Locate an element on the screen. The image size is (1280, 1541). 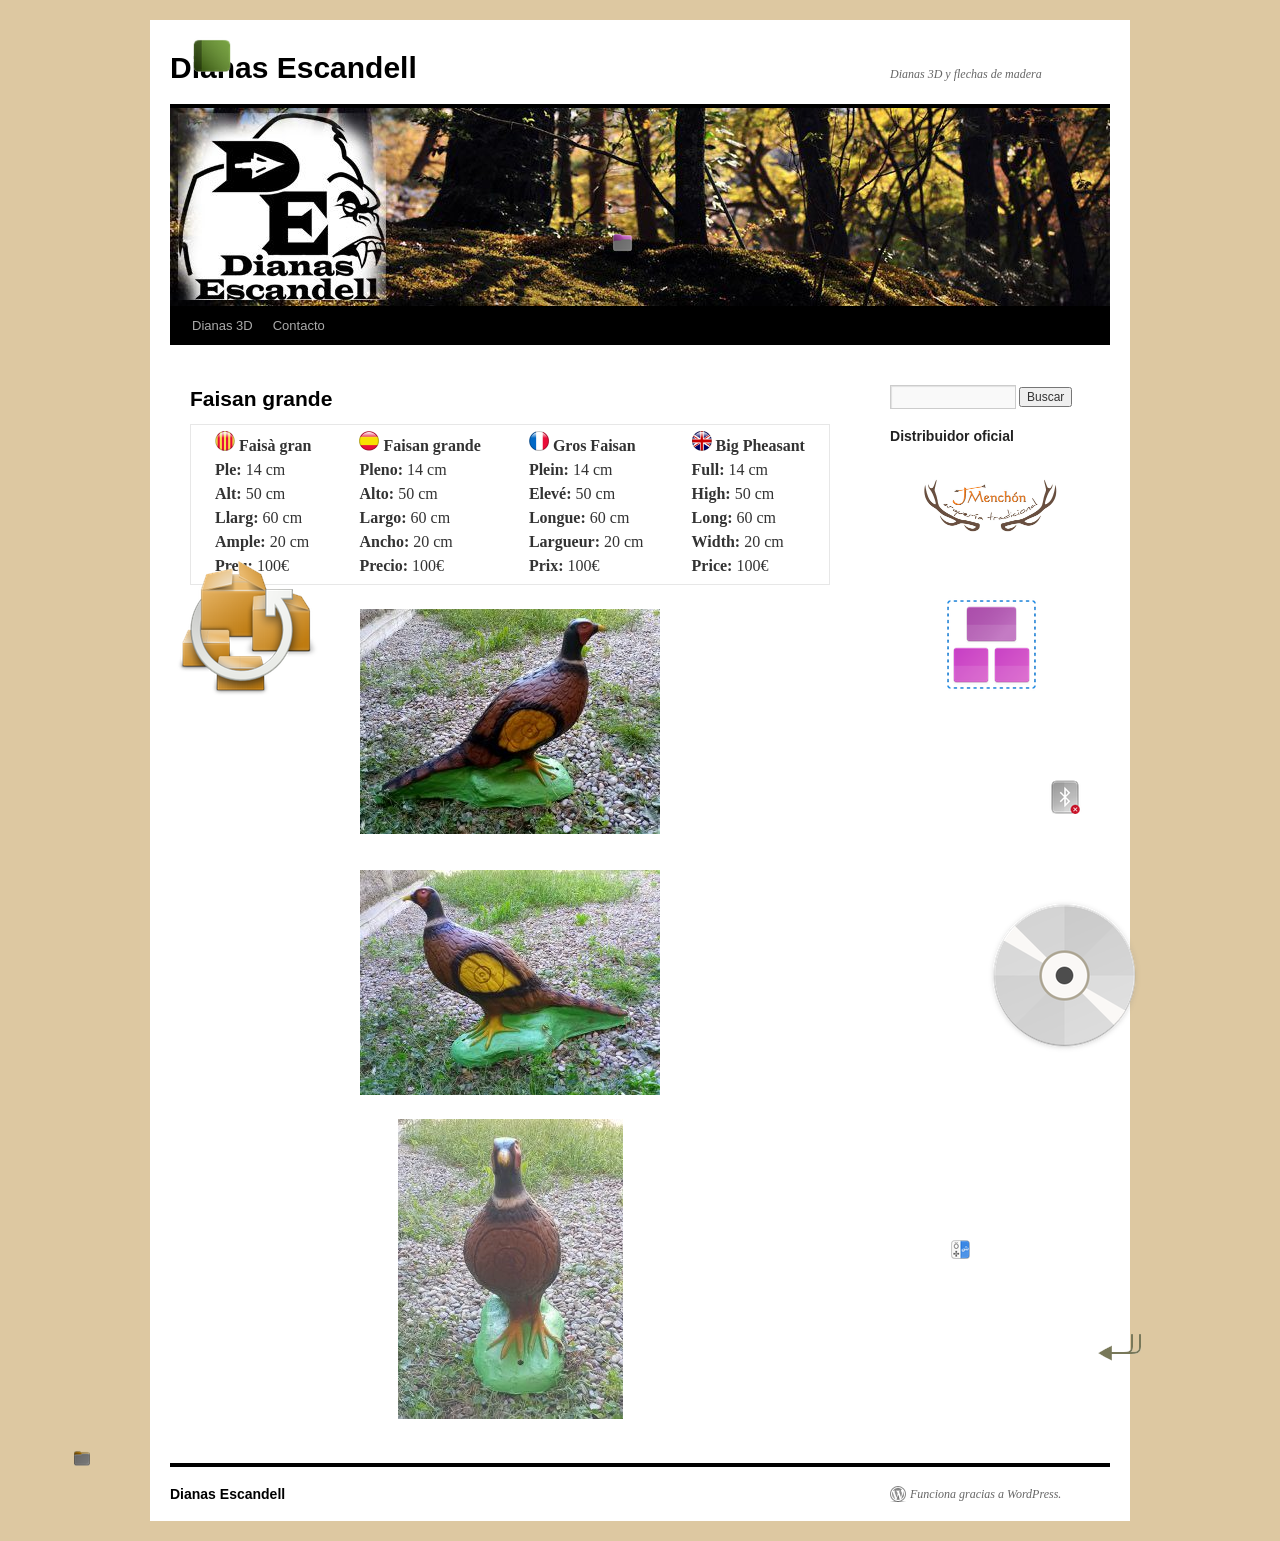
open folder to view contents is located at coordinates (82, 1458).